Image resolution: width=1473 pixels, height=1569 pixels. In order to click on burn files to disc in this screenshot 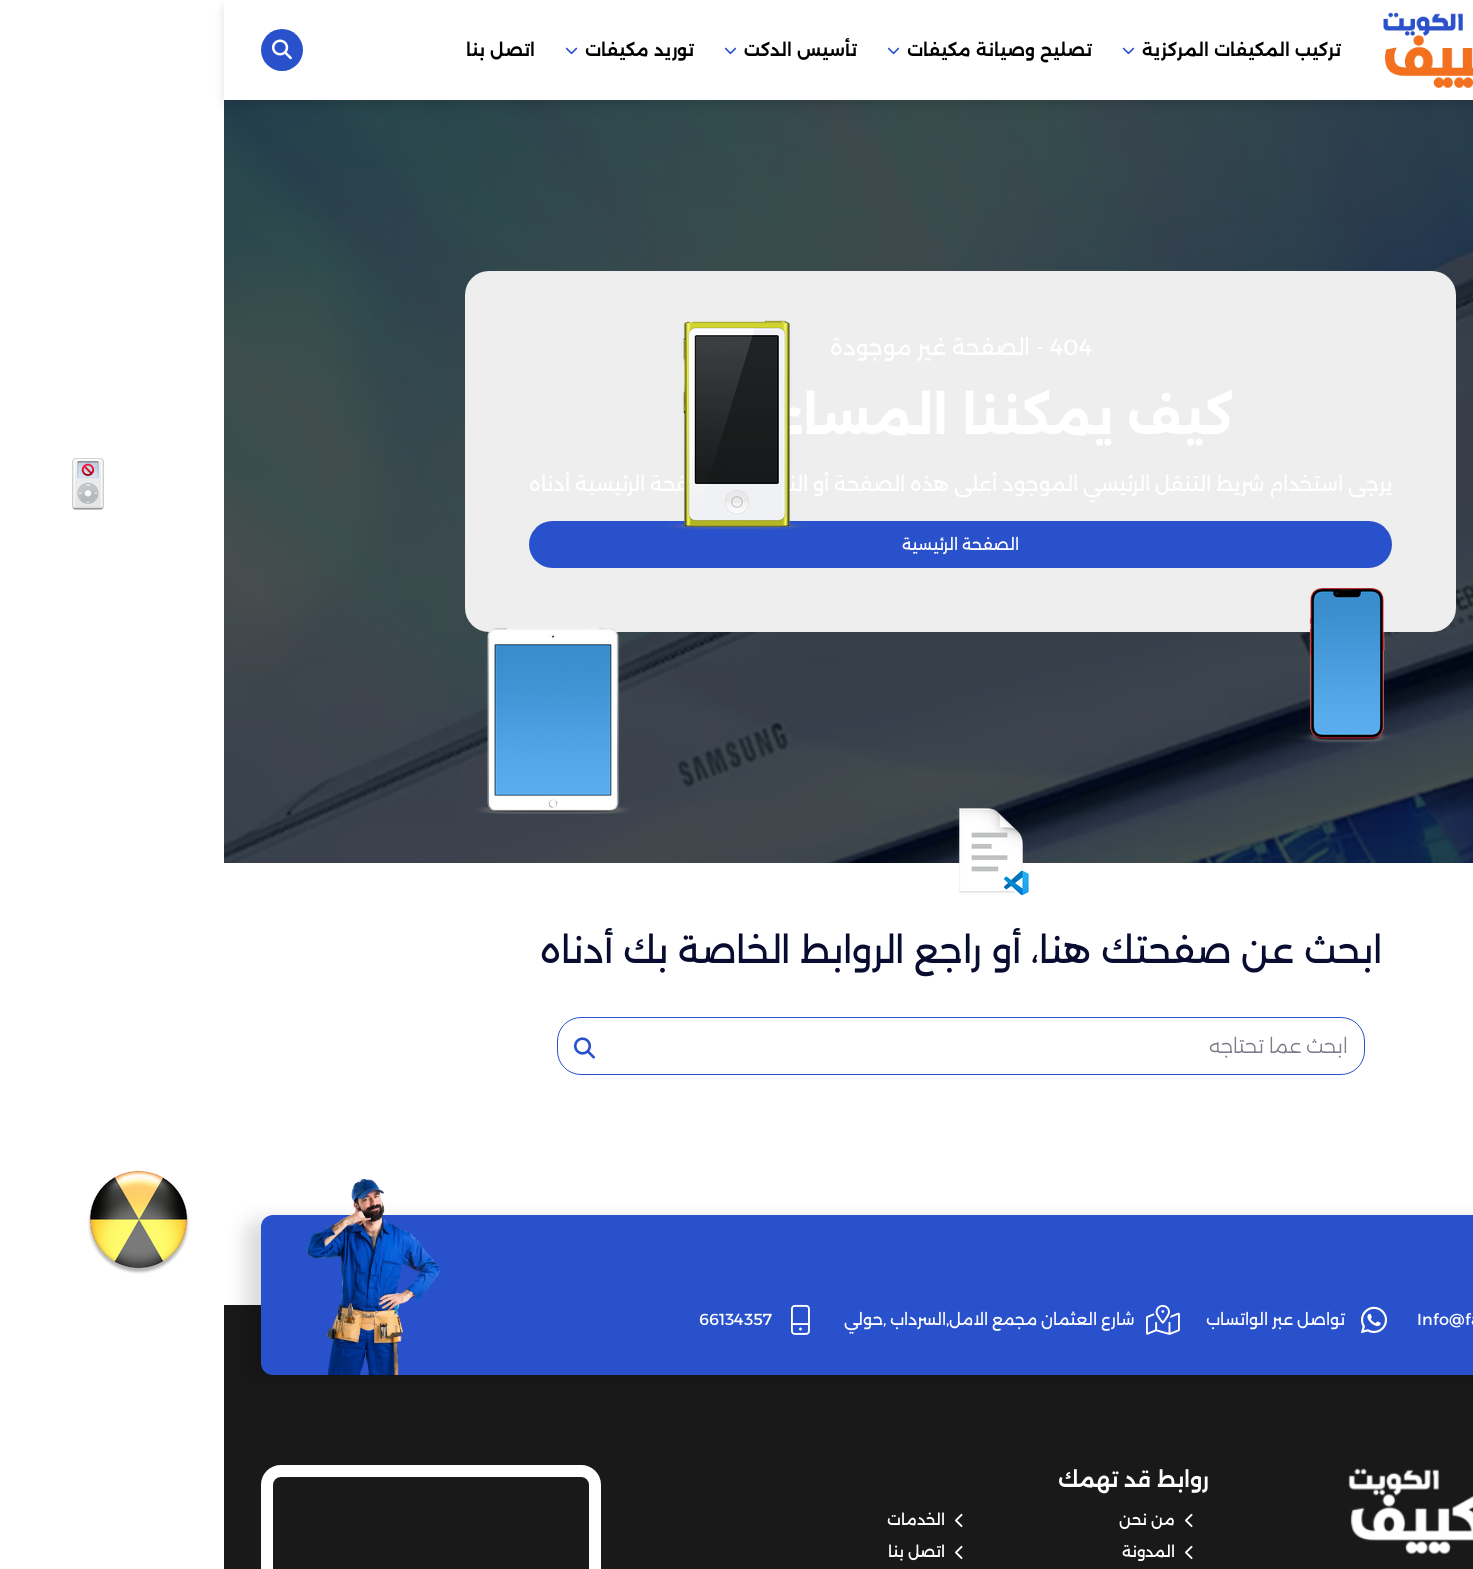, I will do `click(139, 1220)`.